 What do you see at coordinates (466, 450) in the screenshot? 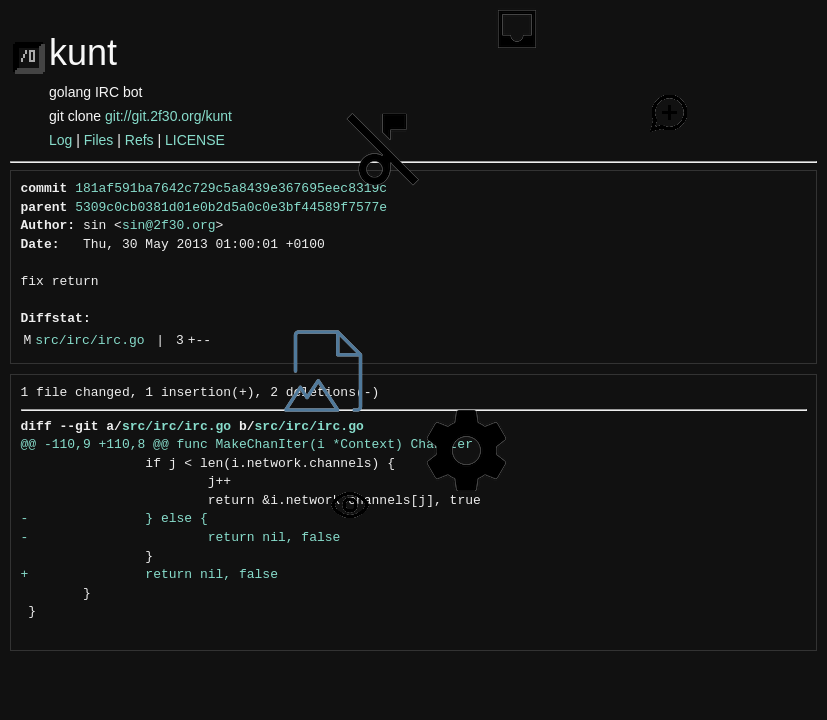
I see `access app or system settings` at bounding box center [466, 450].